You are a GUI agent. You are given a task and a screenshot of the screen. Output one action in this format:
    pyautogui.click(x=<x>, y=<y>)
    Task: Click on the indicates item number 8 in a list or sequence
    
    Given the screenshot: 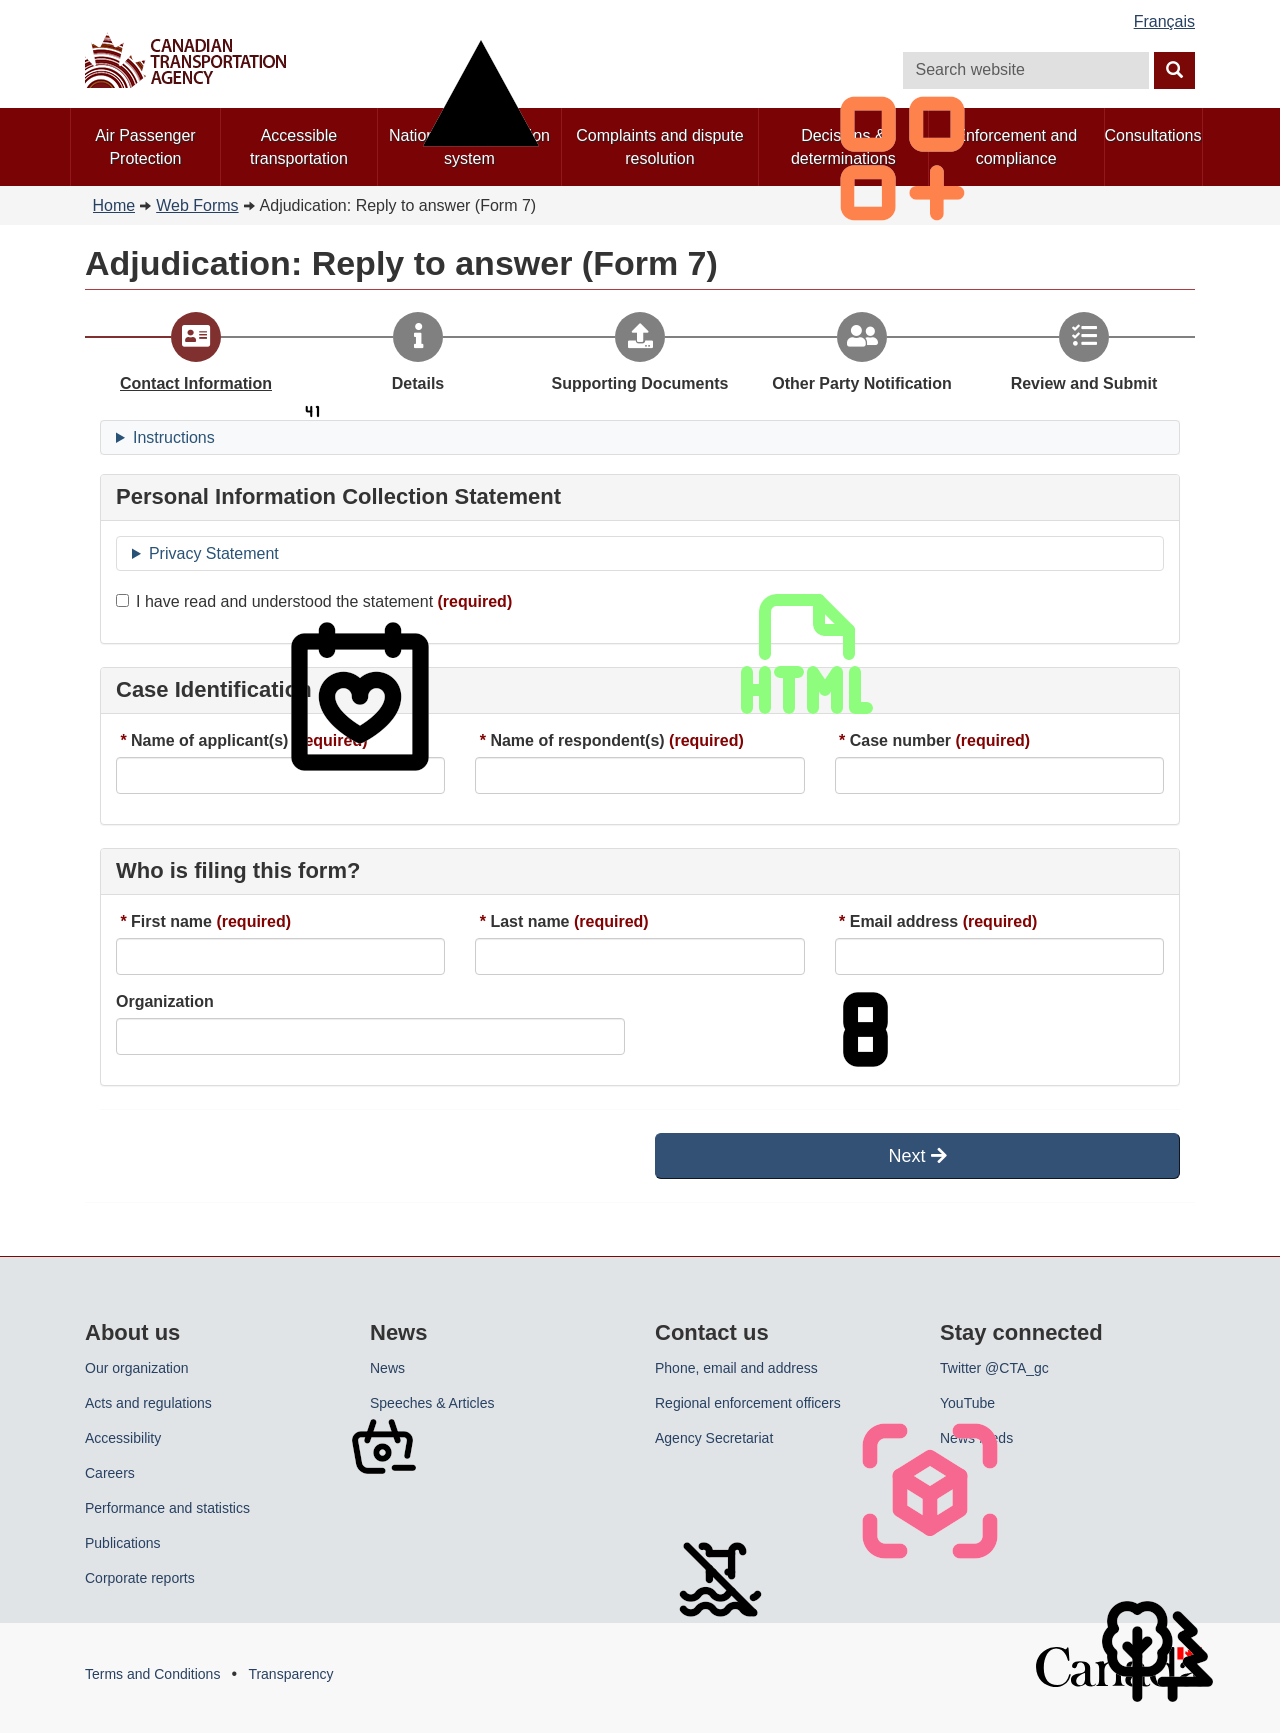 What is the action you would take?
    pyautogui.click(x=865, y=1029)
    